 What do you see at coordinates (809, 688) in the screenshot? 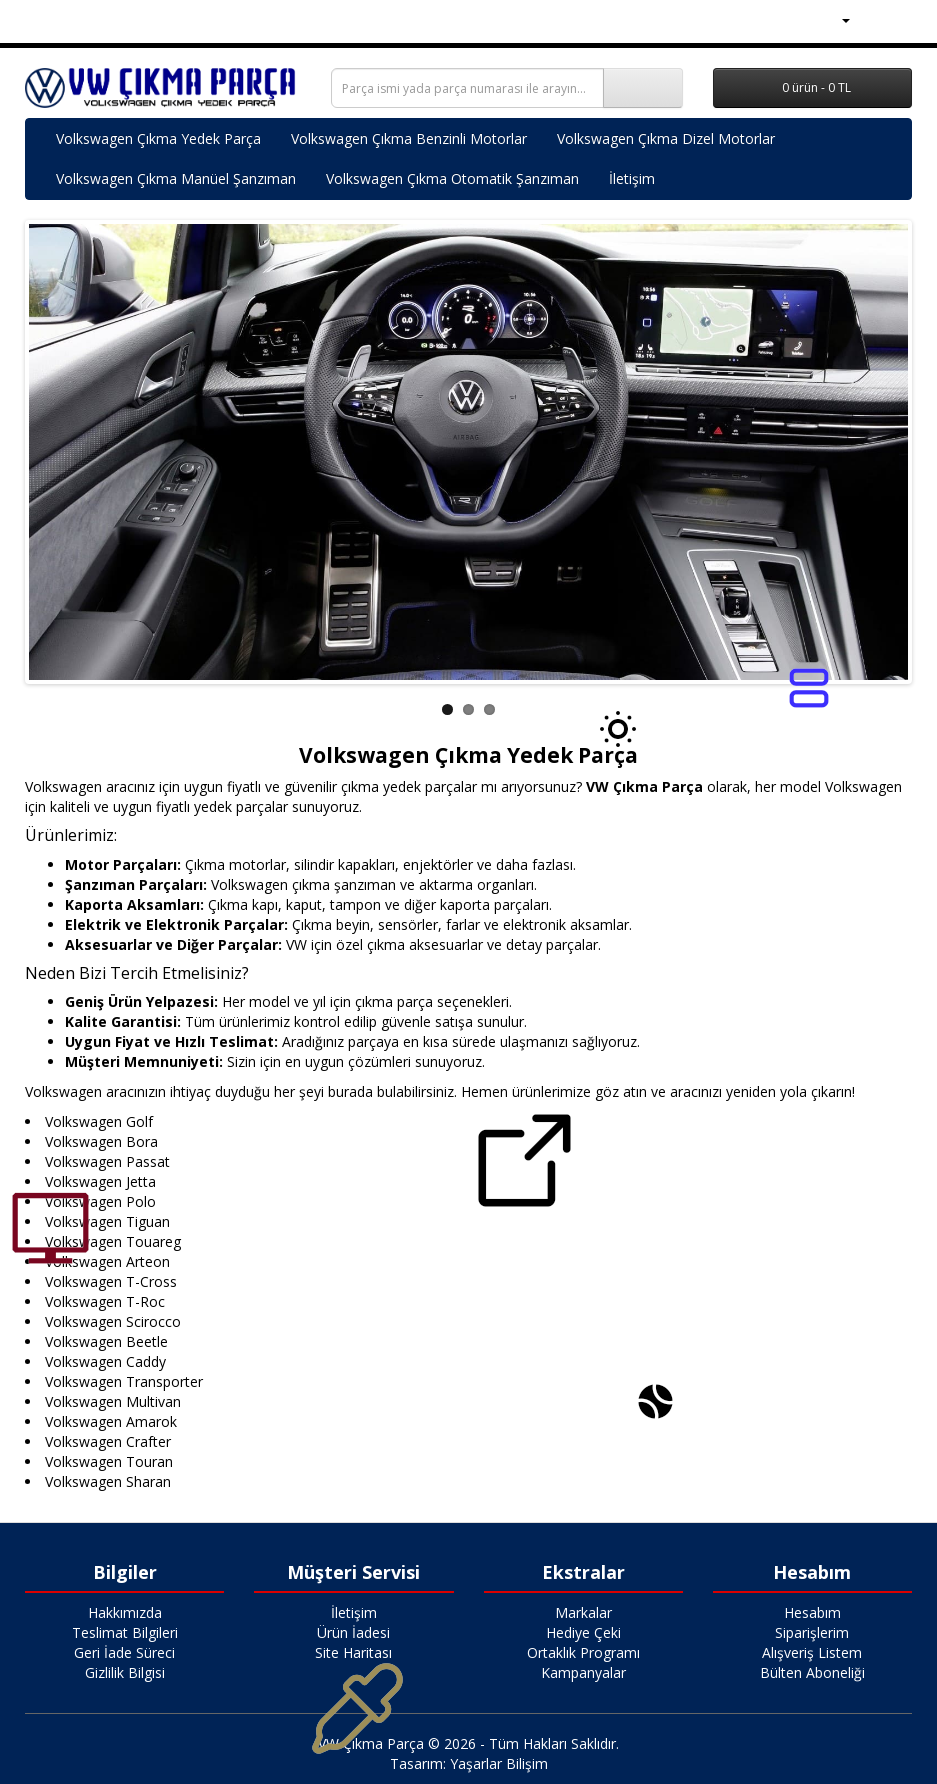
I see `switch to list view` at bounding box center [809, 688].